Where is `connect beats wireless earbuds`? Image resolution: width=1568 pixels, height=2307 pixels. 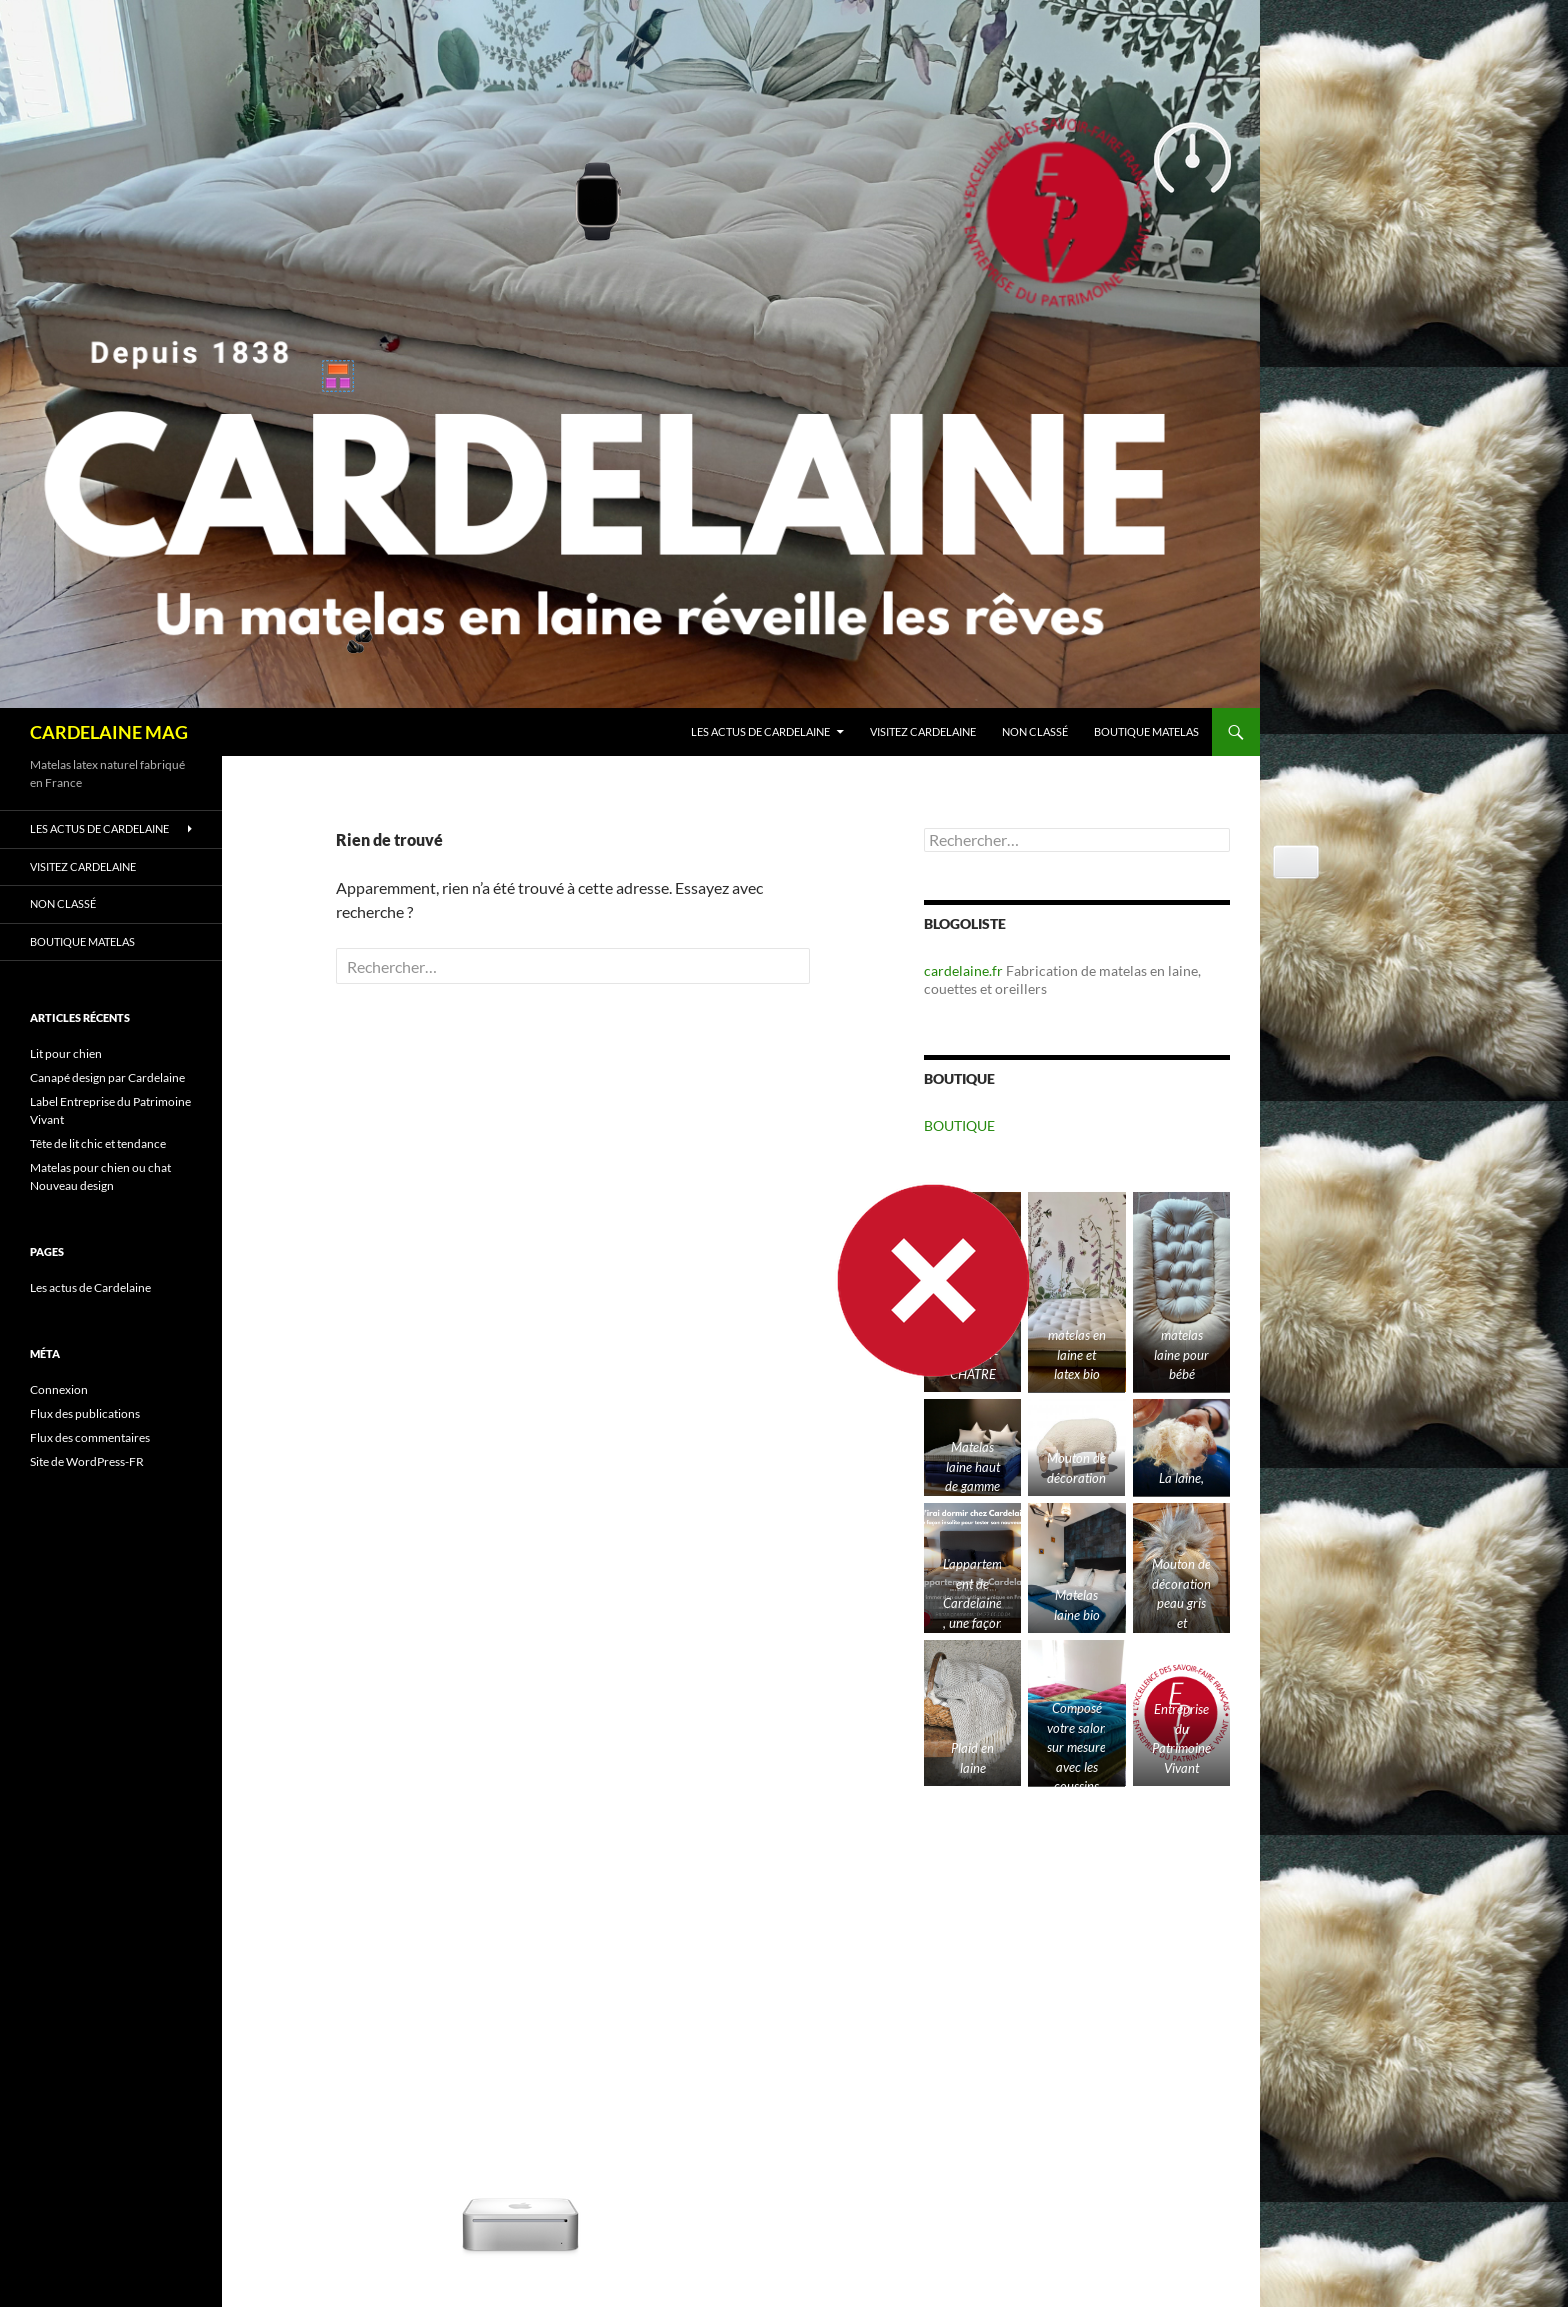 connect beats wireless earbuds is located at coordinates (359, 641).